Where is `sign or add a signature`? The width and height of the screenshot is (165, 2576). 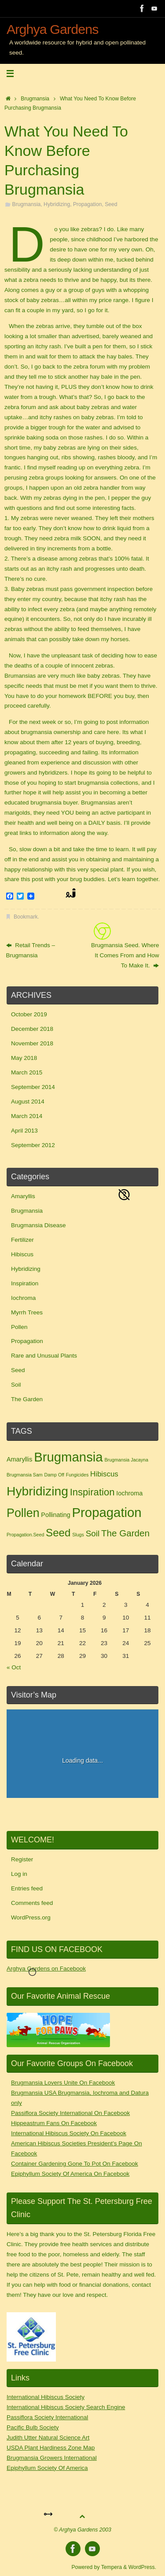 sign or add a signature is located at coordinates (71, 893).